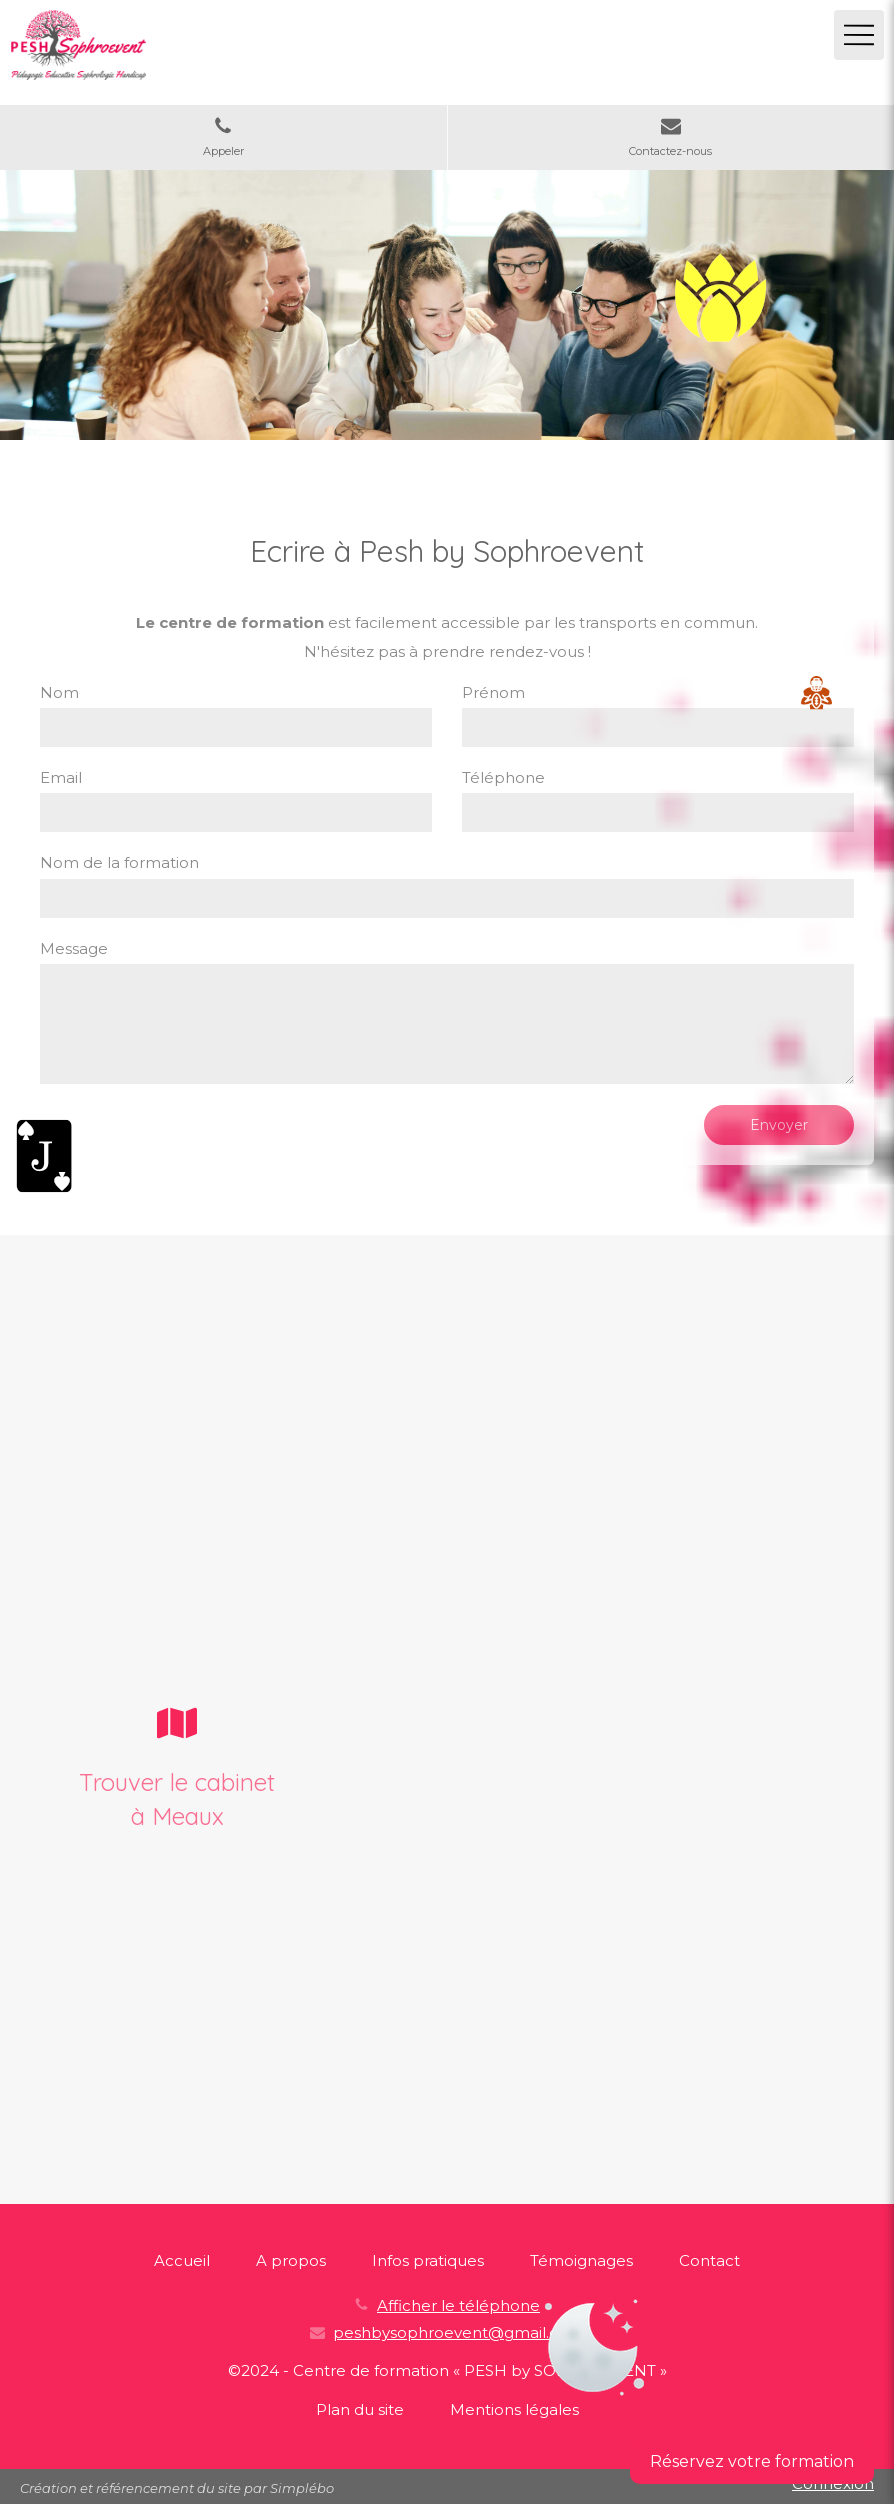 The height and width of the screenshot is (2504, 894). I want to click on indicates clear night weather conditions, so click(594, 2347).